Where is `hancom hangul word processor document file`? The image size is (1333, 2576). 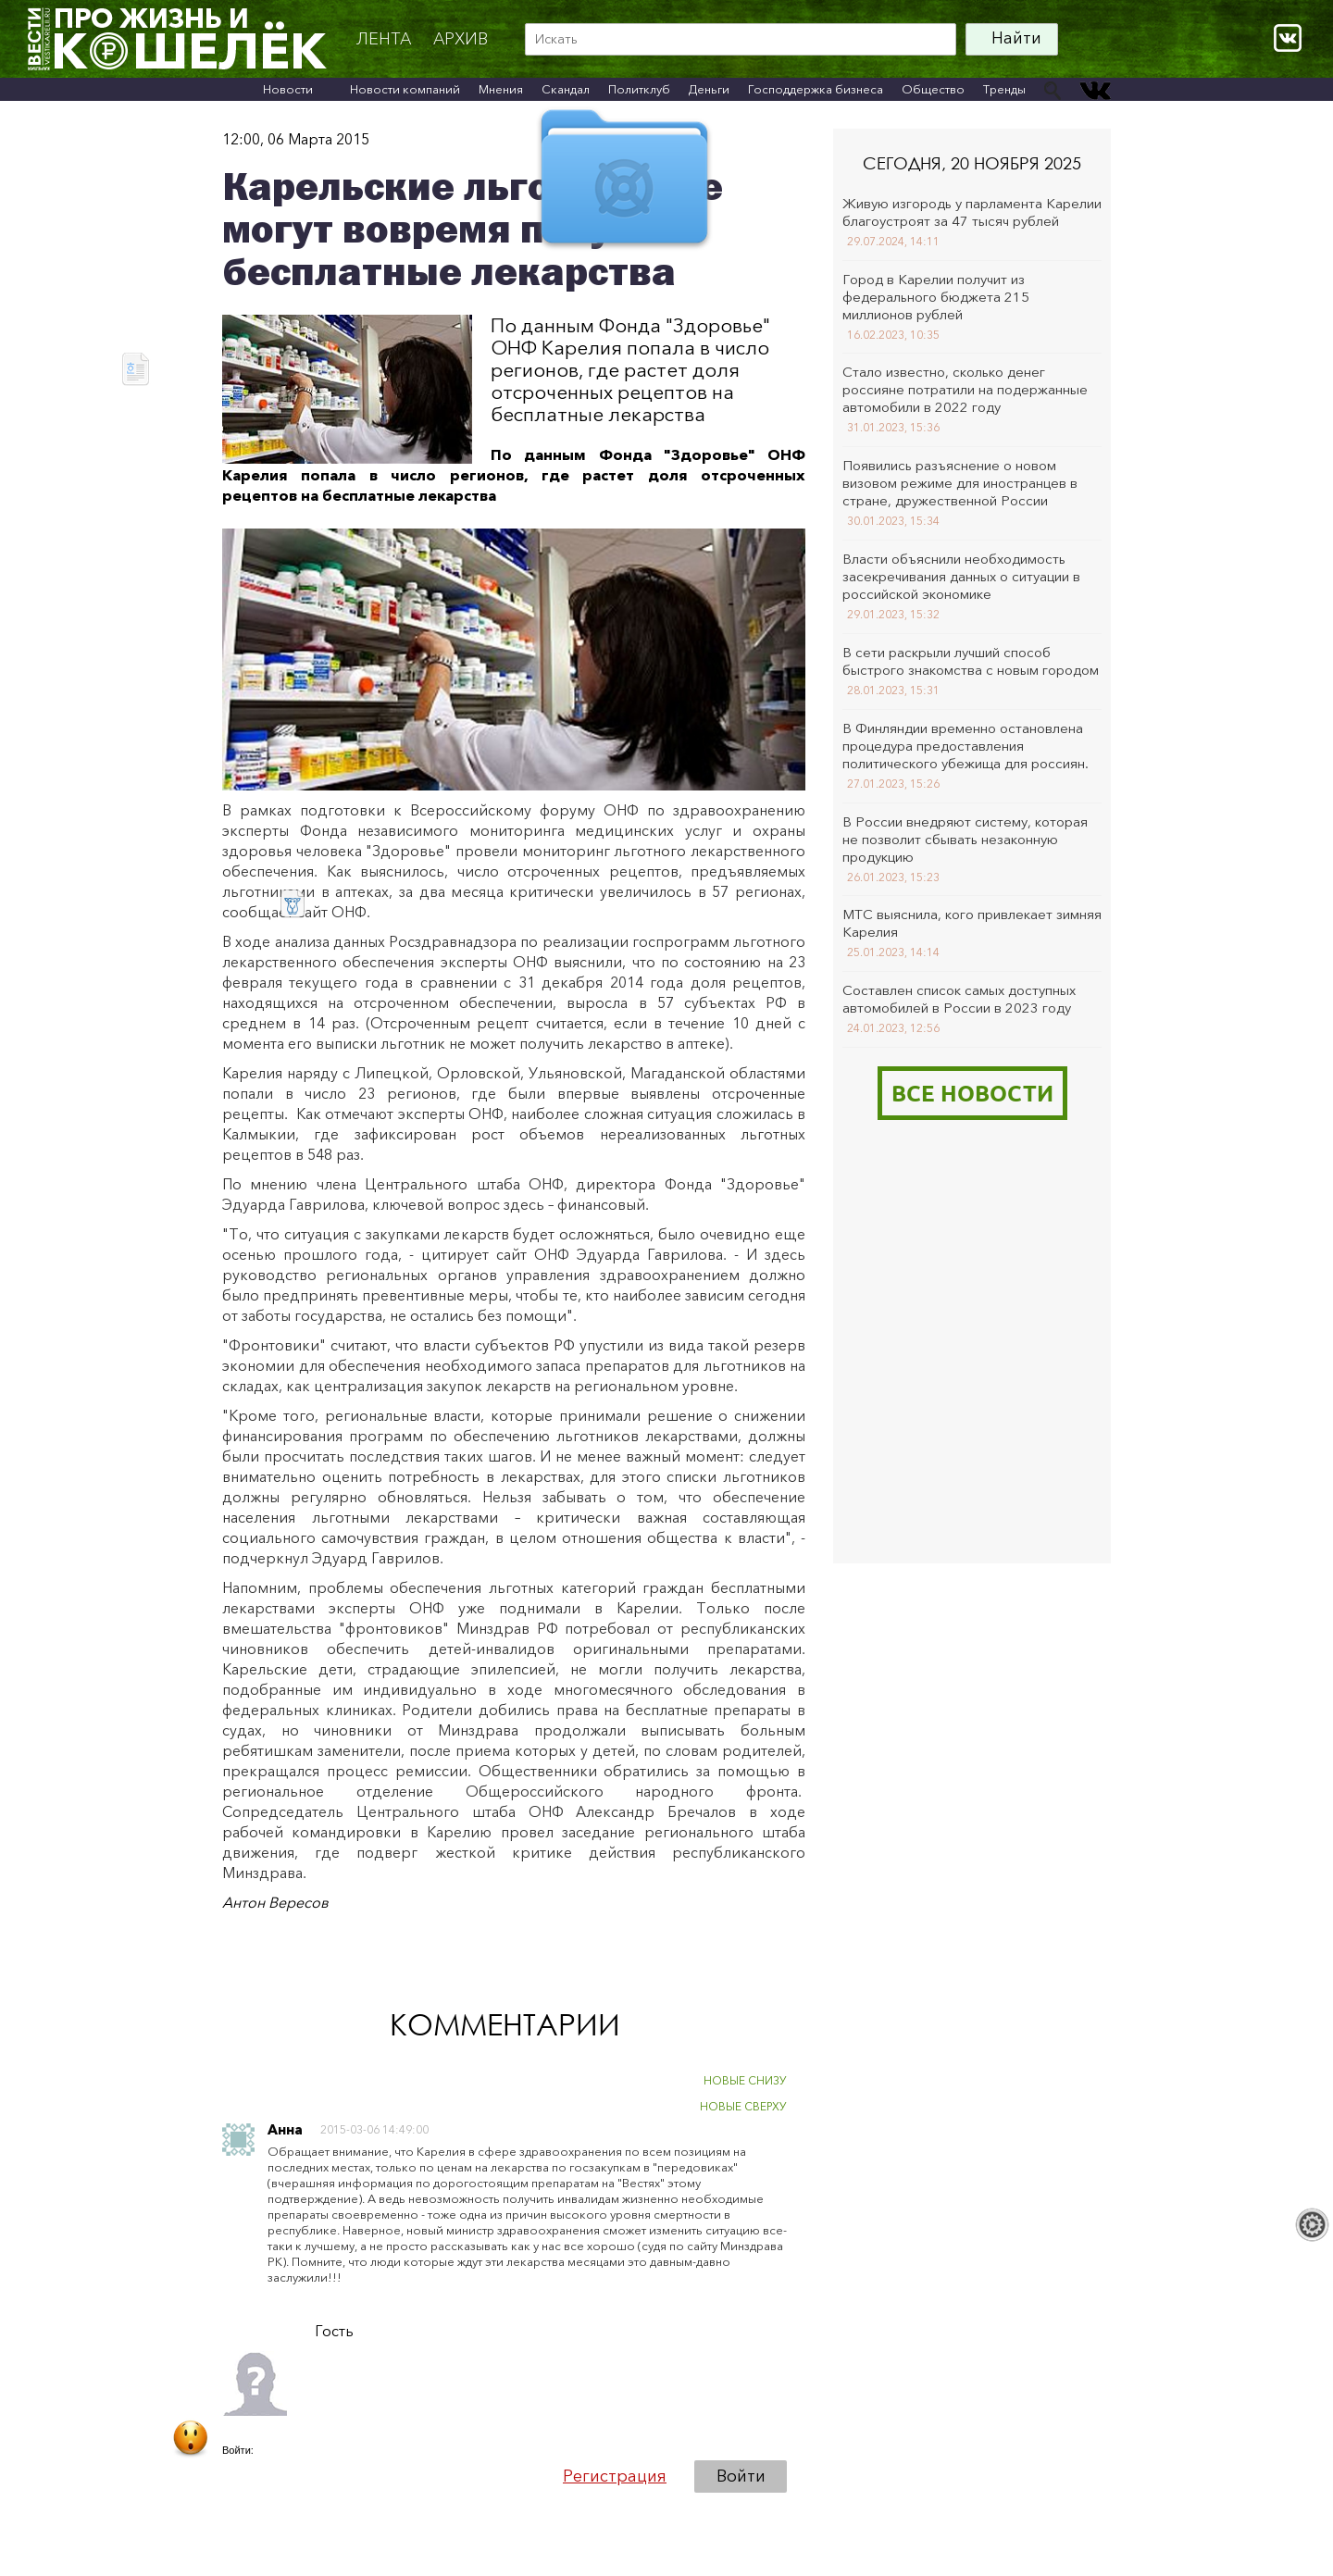 hancom hangul word processor document file is located at coordinates (135, 368).